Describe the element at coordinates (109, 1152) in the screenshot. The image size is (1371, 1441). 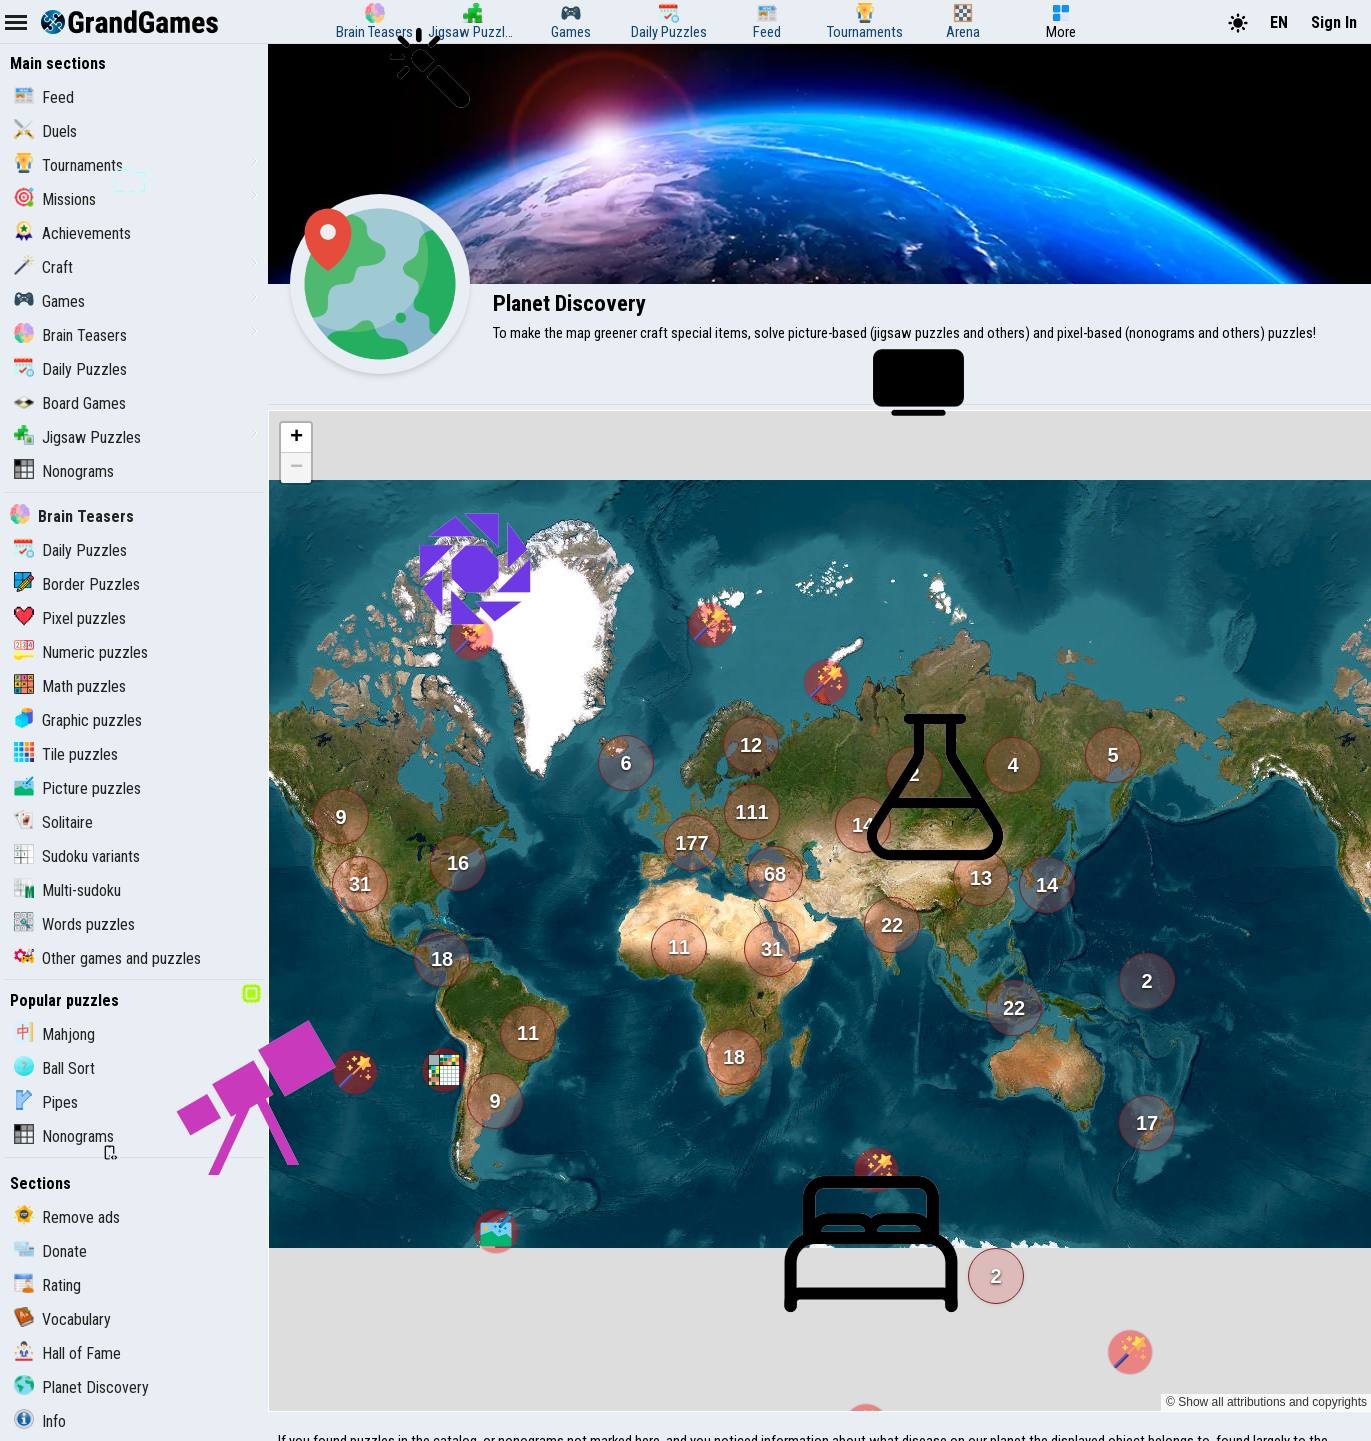
I see `access mobile development tools` at that location.